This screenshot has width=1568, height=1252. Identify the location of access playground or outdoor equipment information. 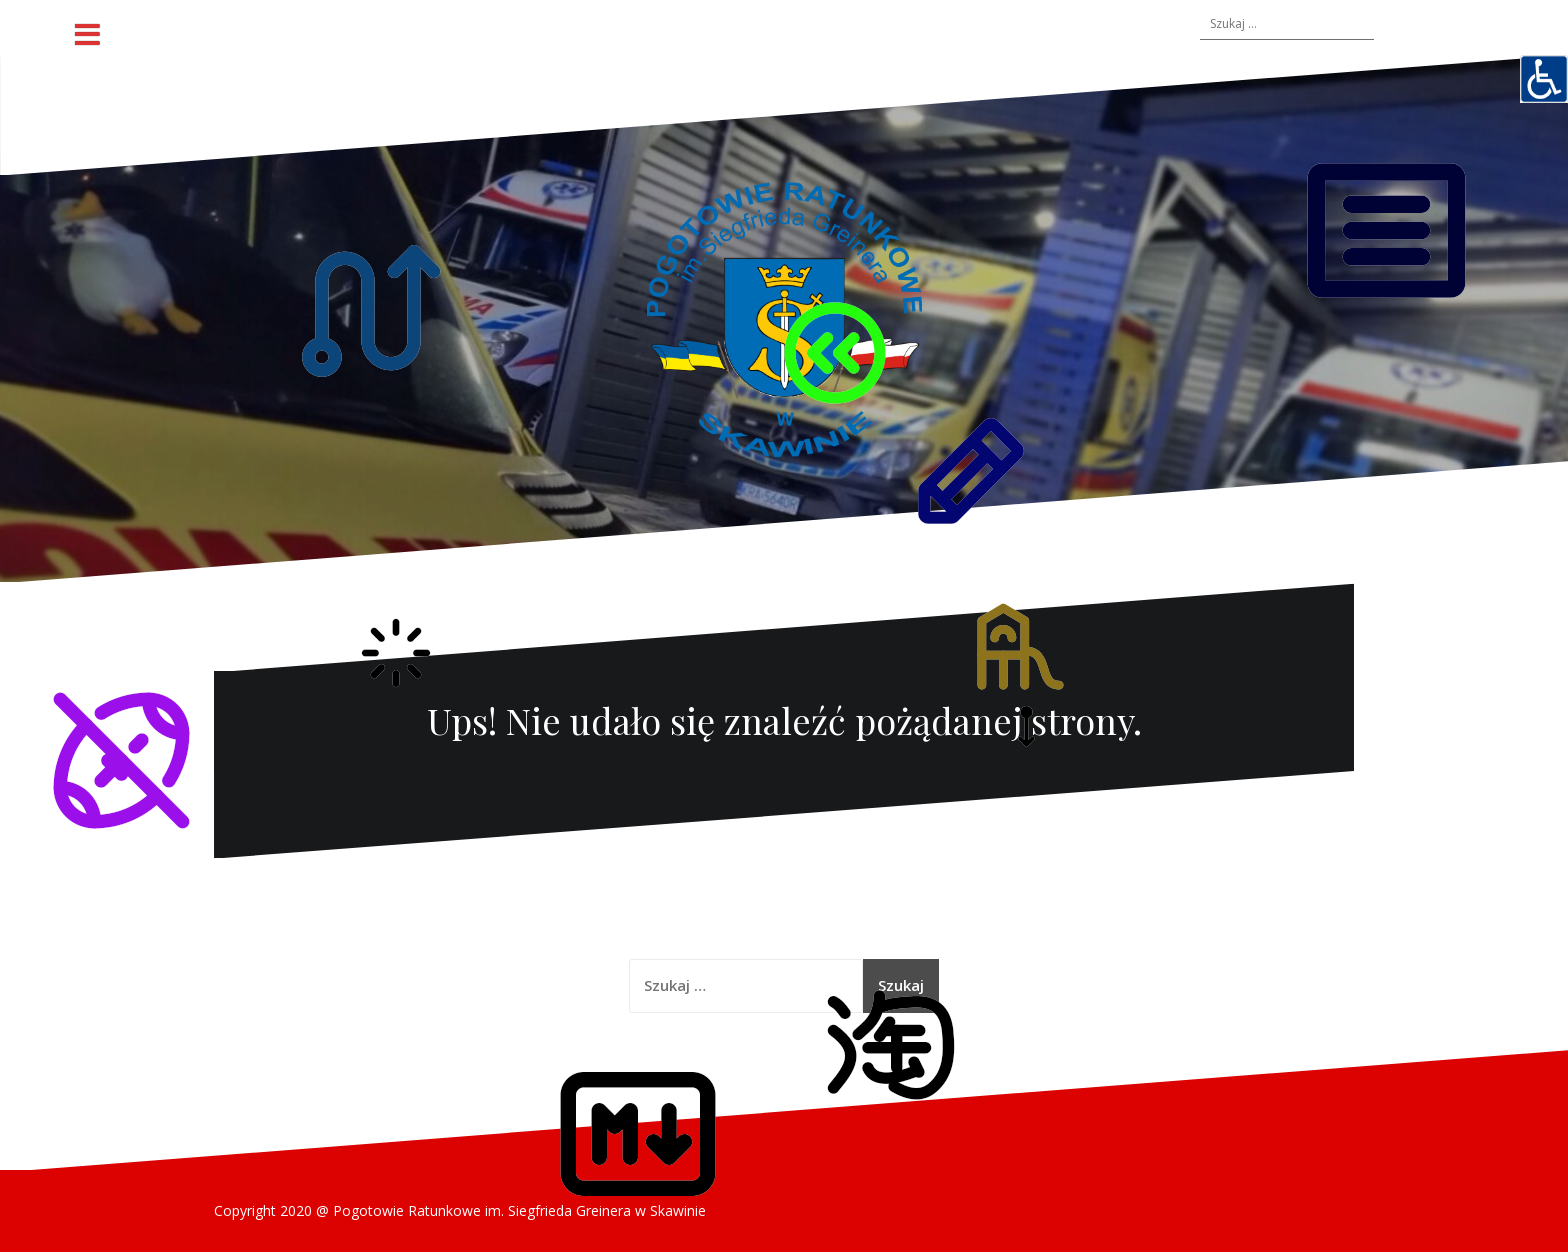
(1020, 646).